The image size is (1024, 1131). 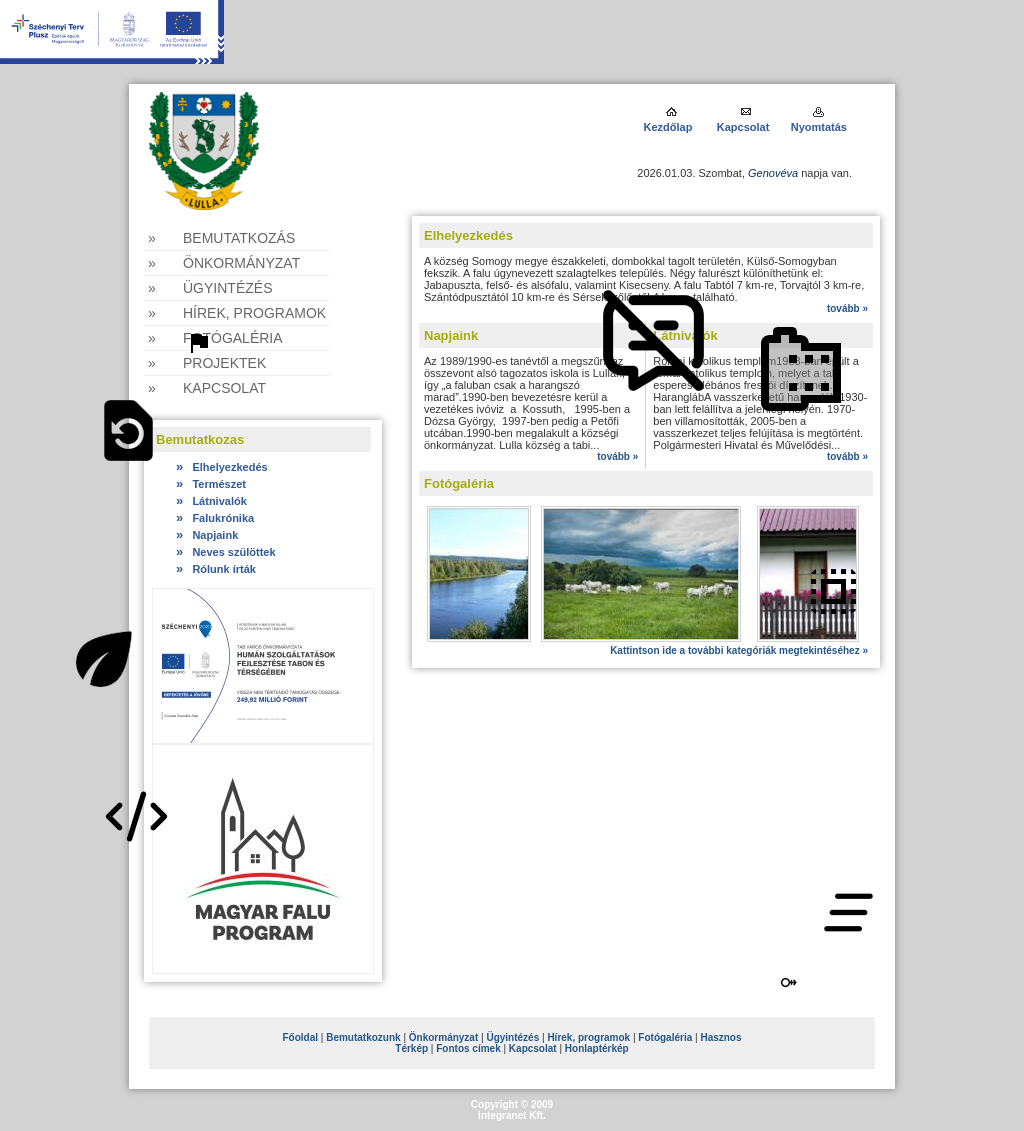 I want to click on messaging is disabled or unavailable, so click(x=653, y=340).